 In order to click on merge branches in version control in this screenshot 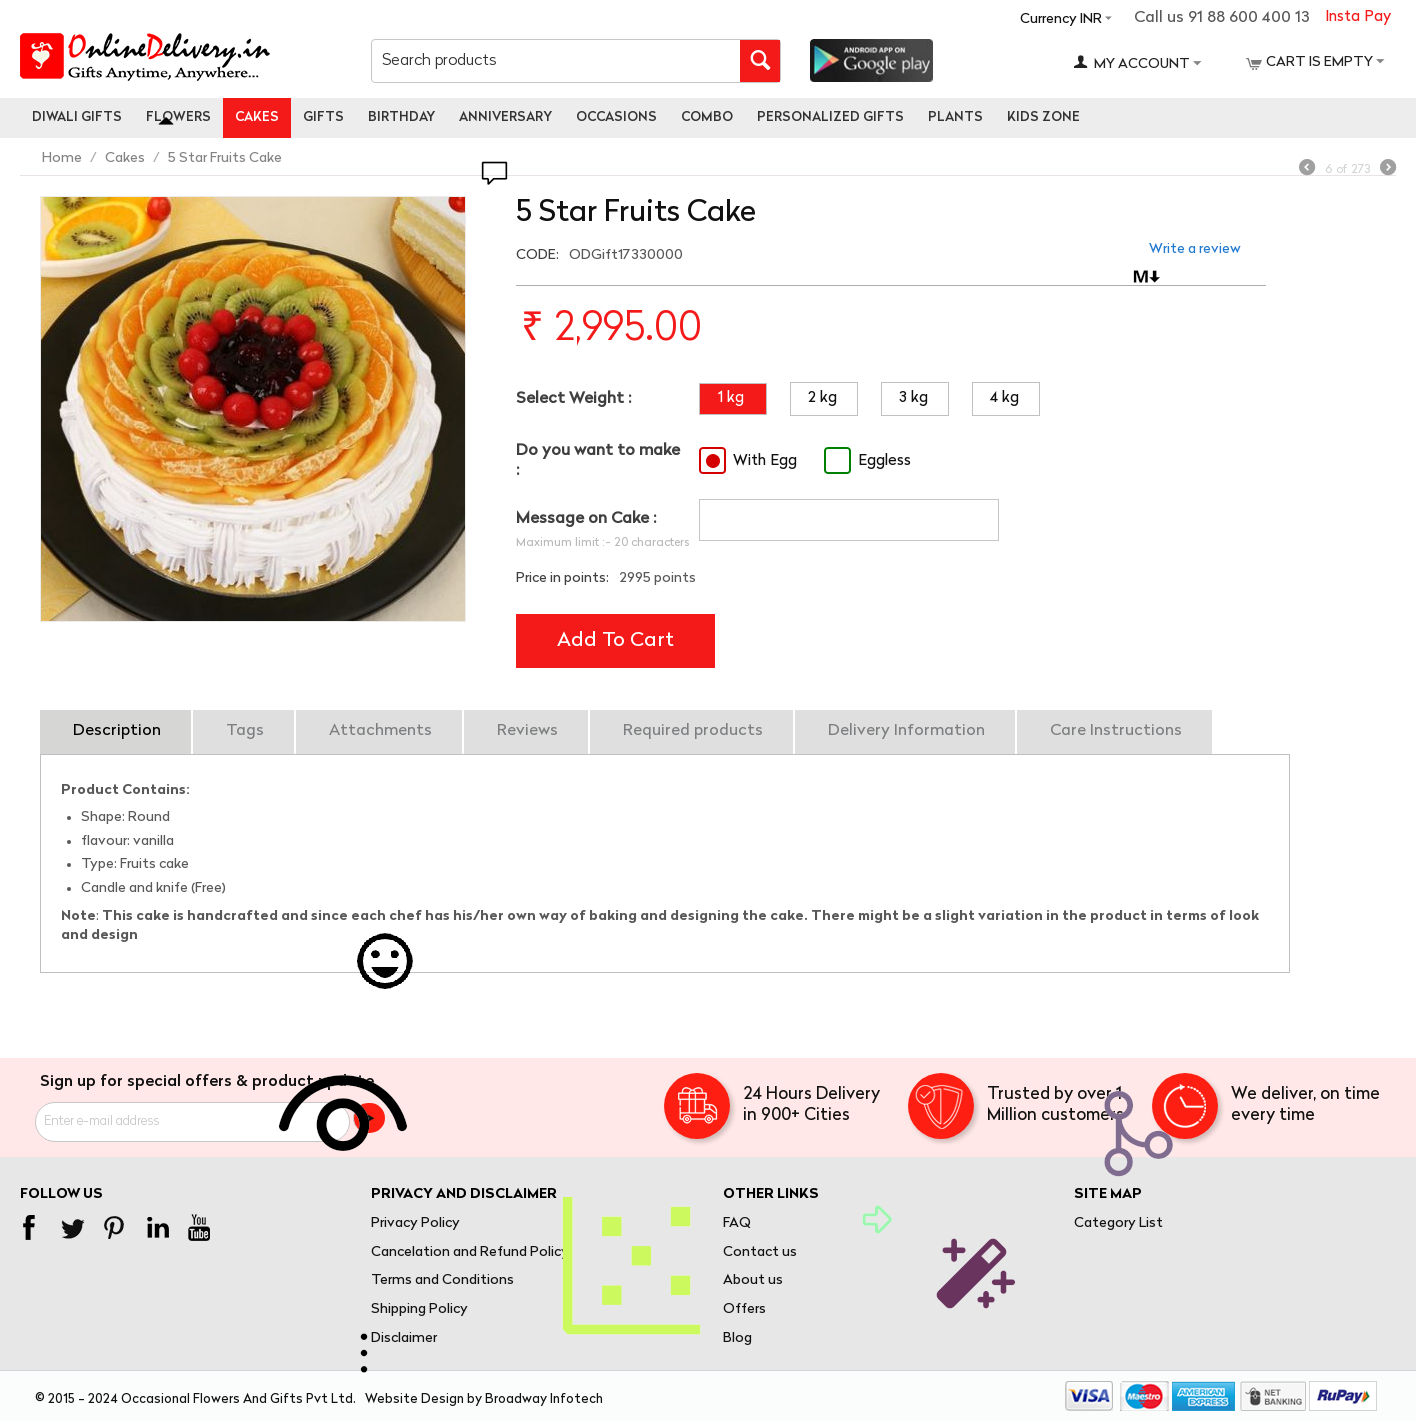, I will do `click(1138, 1136)`.